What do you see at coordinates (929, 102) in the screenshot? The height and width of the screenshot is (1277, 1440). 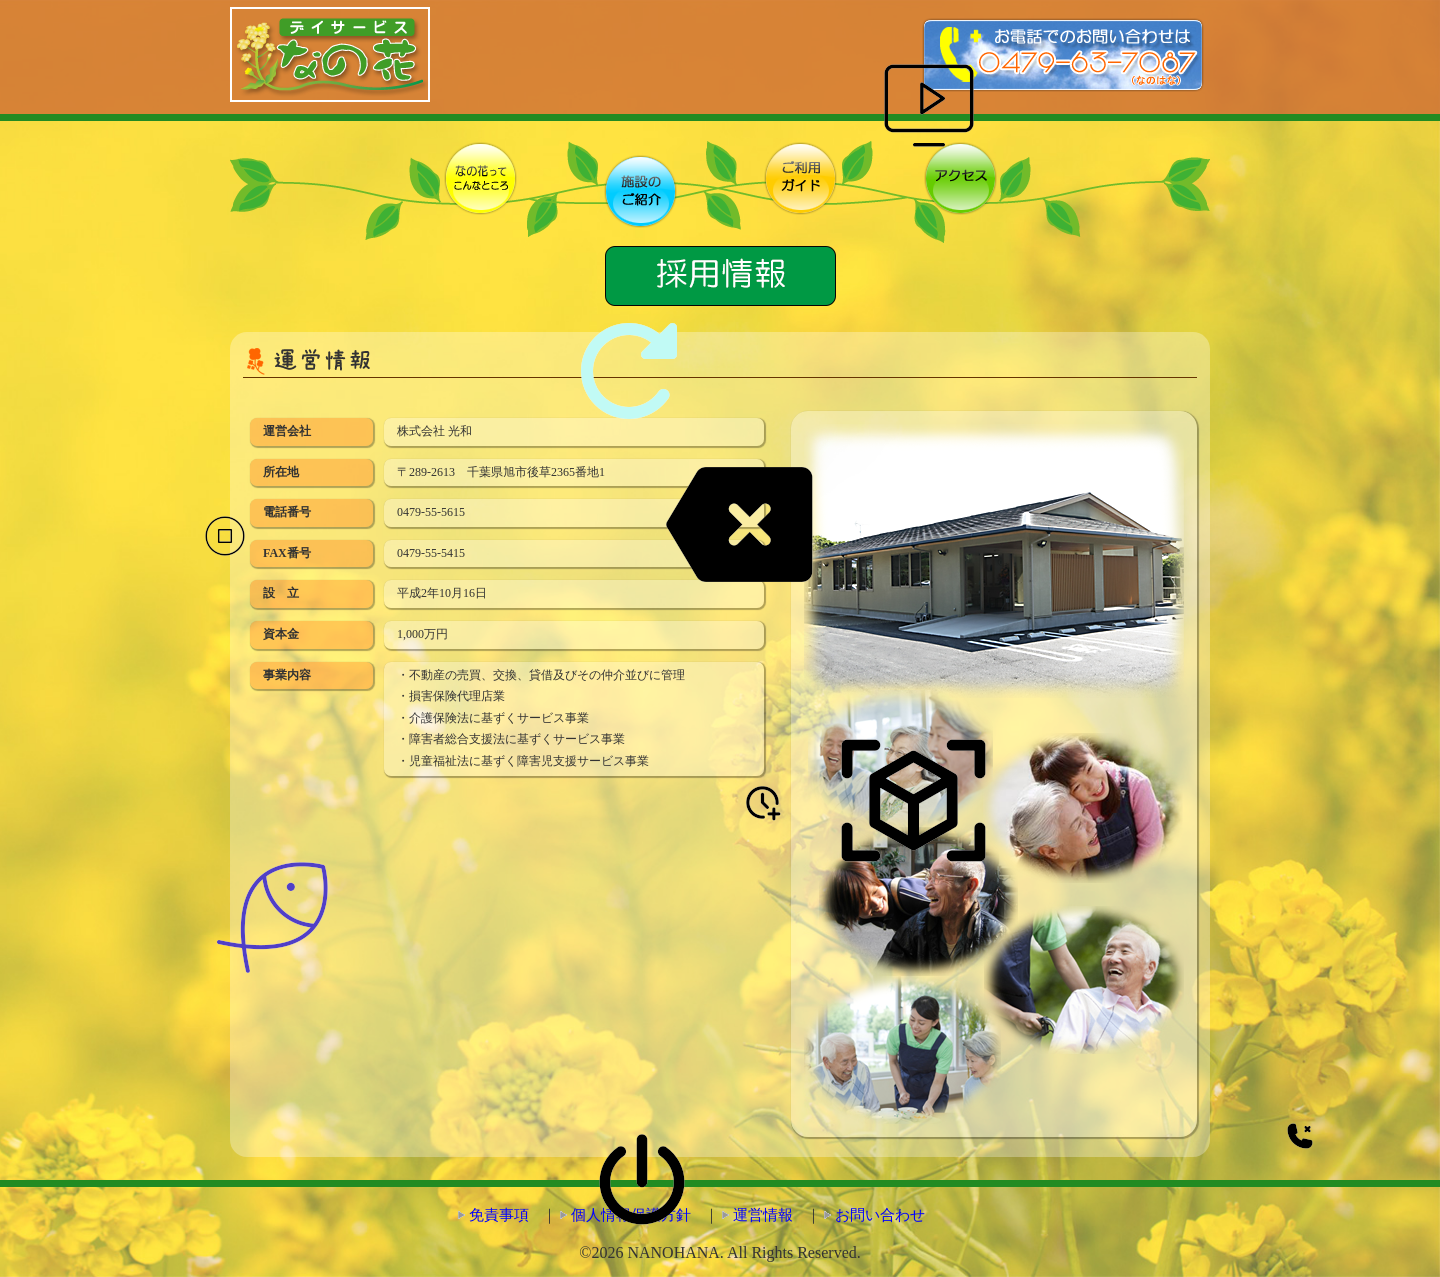 I see `play video on display` at bounding box center [929, 102].